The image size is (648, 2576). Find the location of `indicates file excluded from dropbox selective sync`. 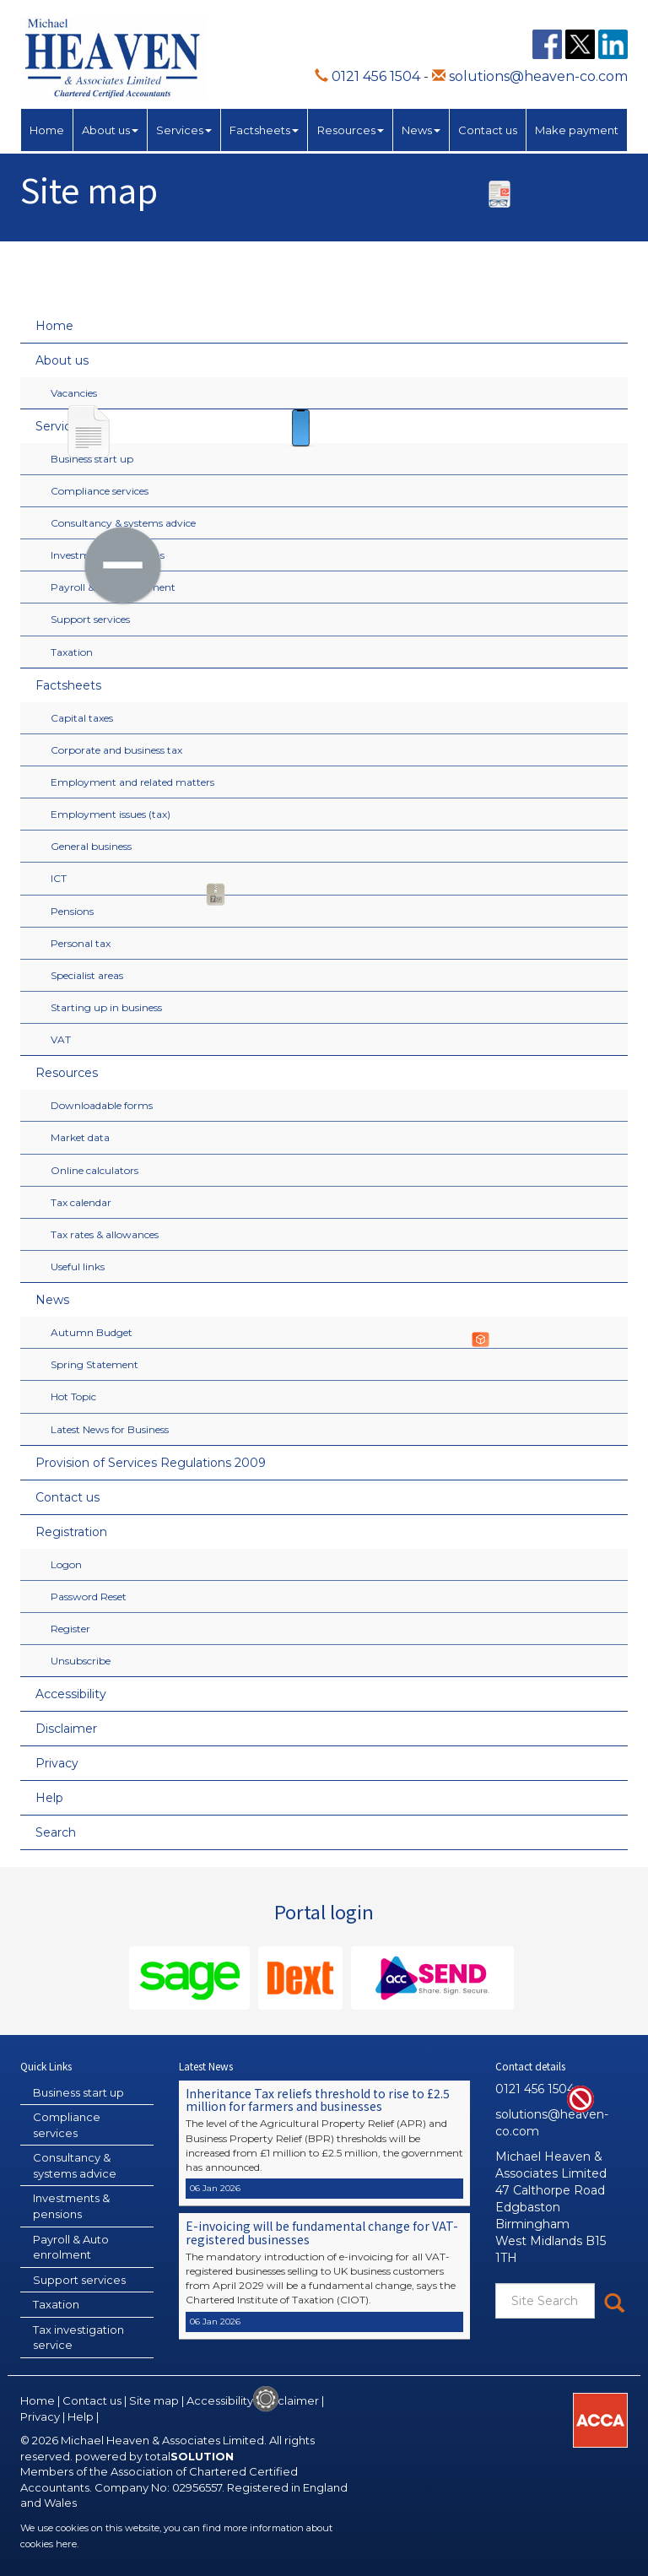

indicates file excluded from dropbox selective sync is located at coordinates (122, 565).